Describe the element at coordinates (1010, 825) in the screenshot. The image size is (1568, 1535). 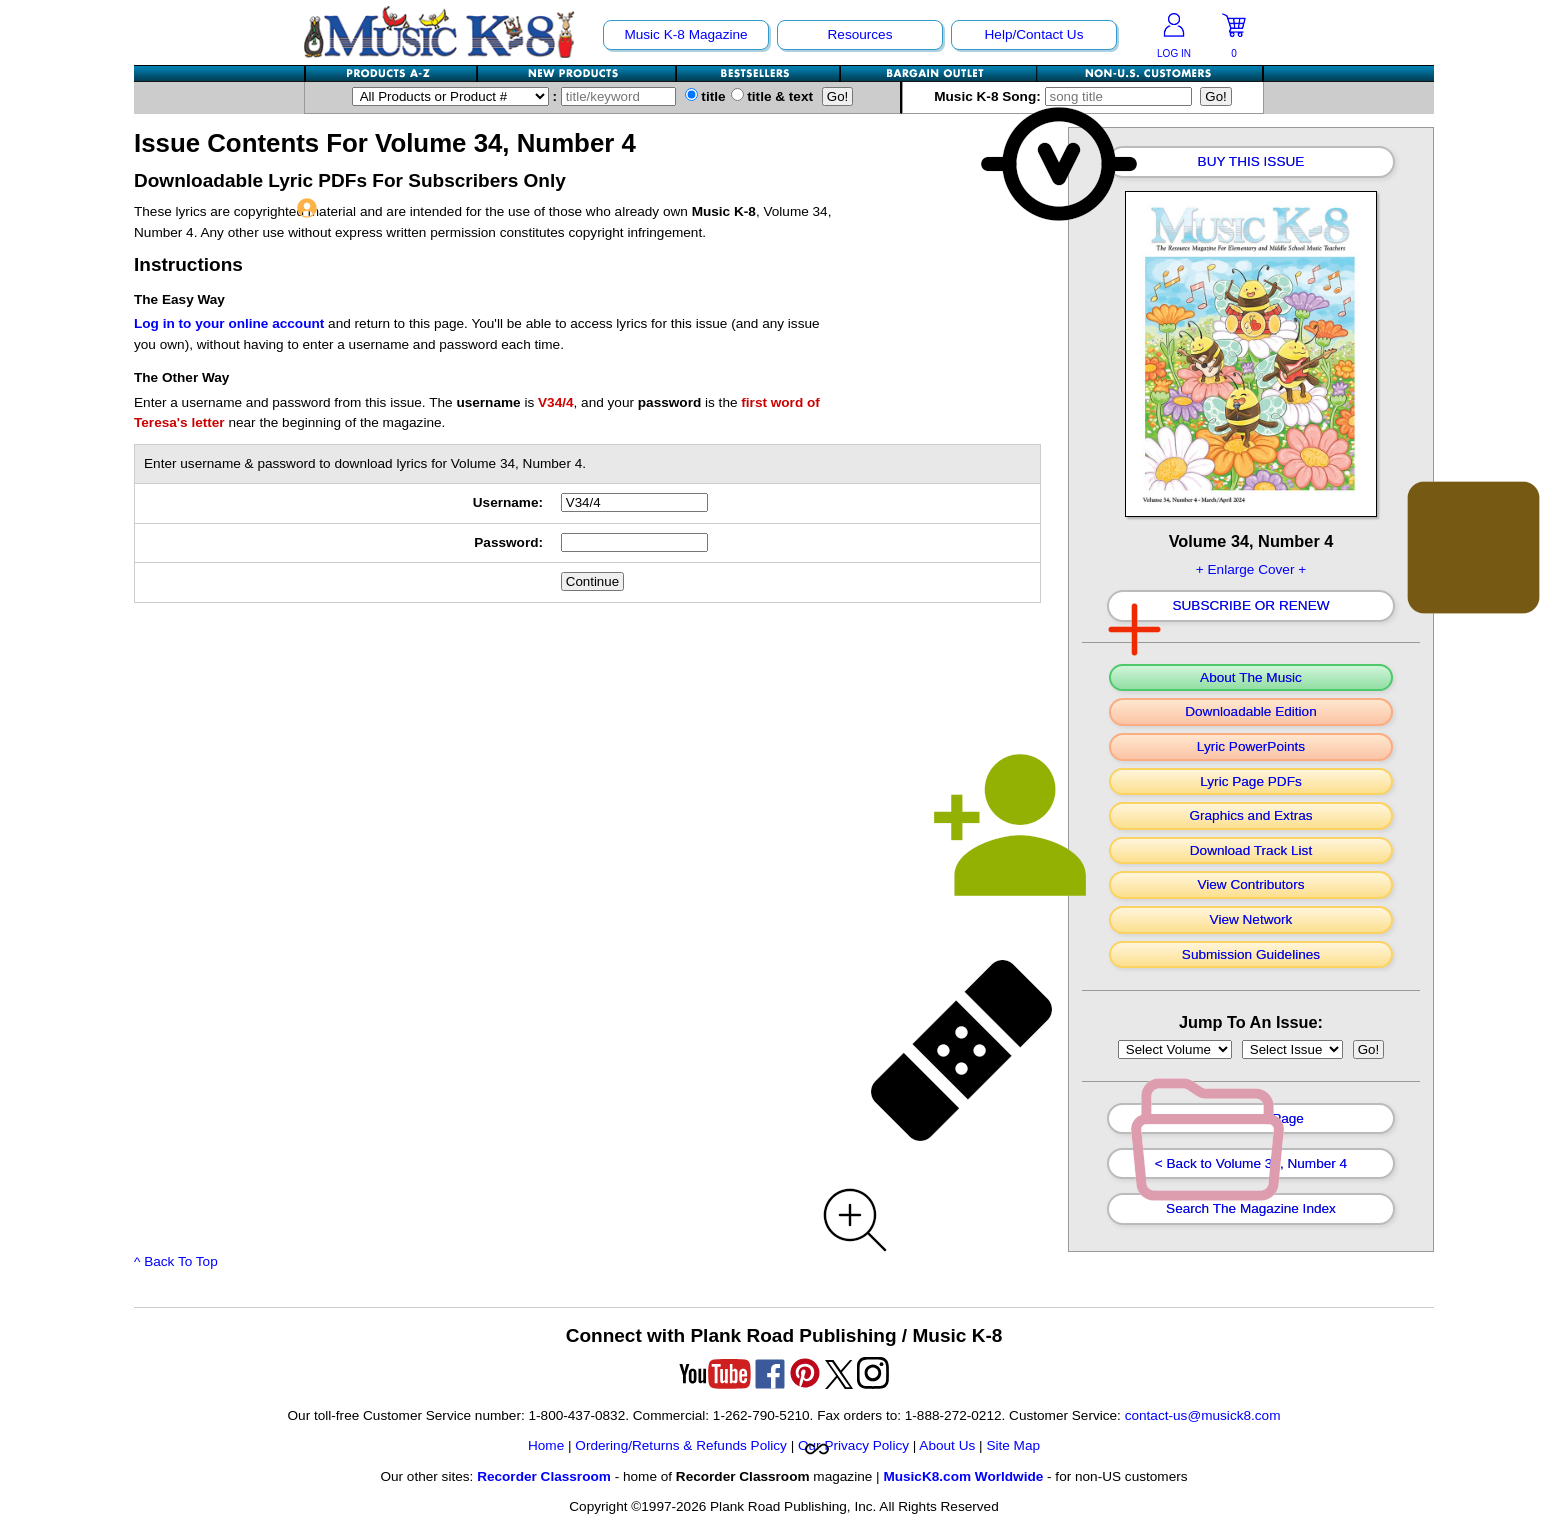
I see `add a new contact or friend` at that location.